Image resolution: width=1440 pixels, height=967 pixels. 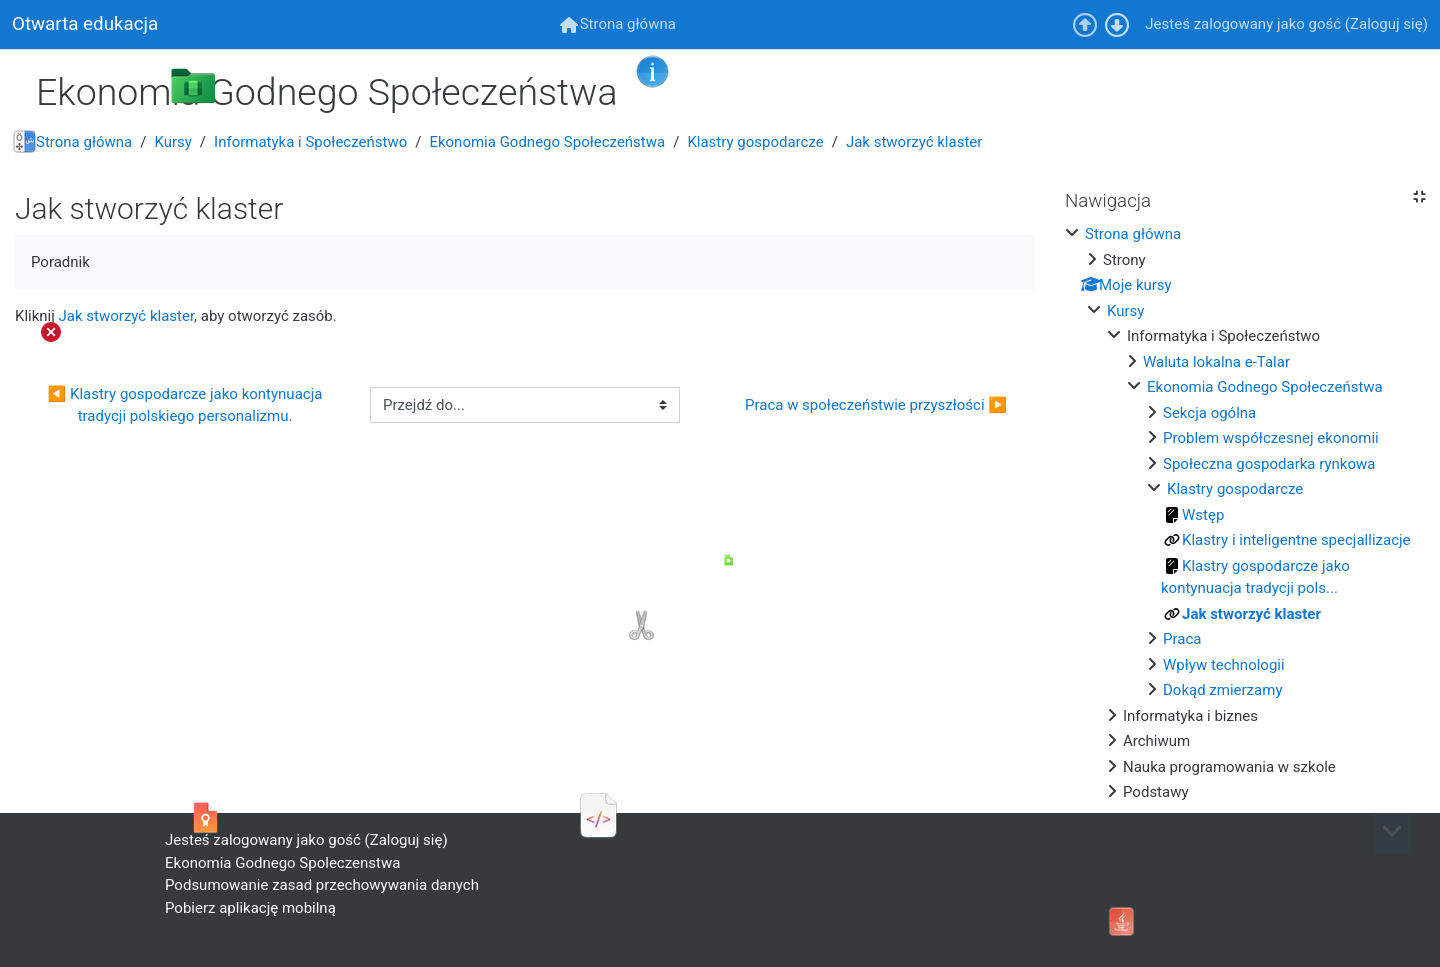 What do you see at coordinates (598, 815) in the screenshot?
I see `a maven xml configuration file` at bounding box center [598, 815].